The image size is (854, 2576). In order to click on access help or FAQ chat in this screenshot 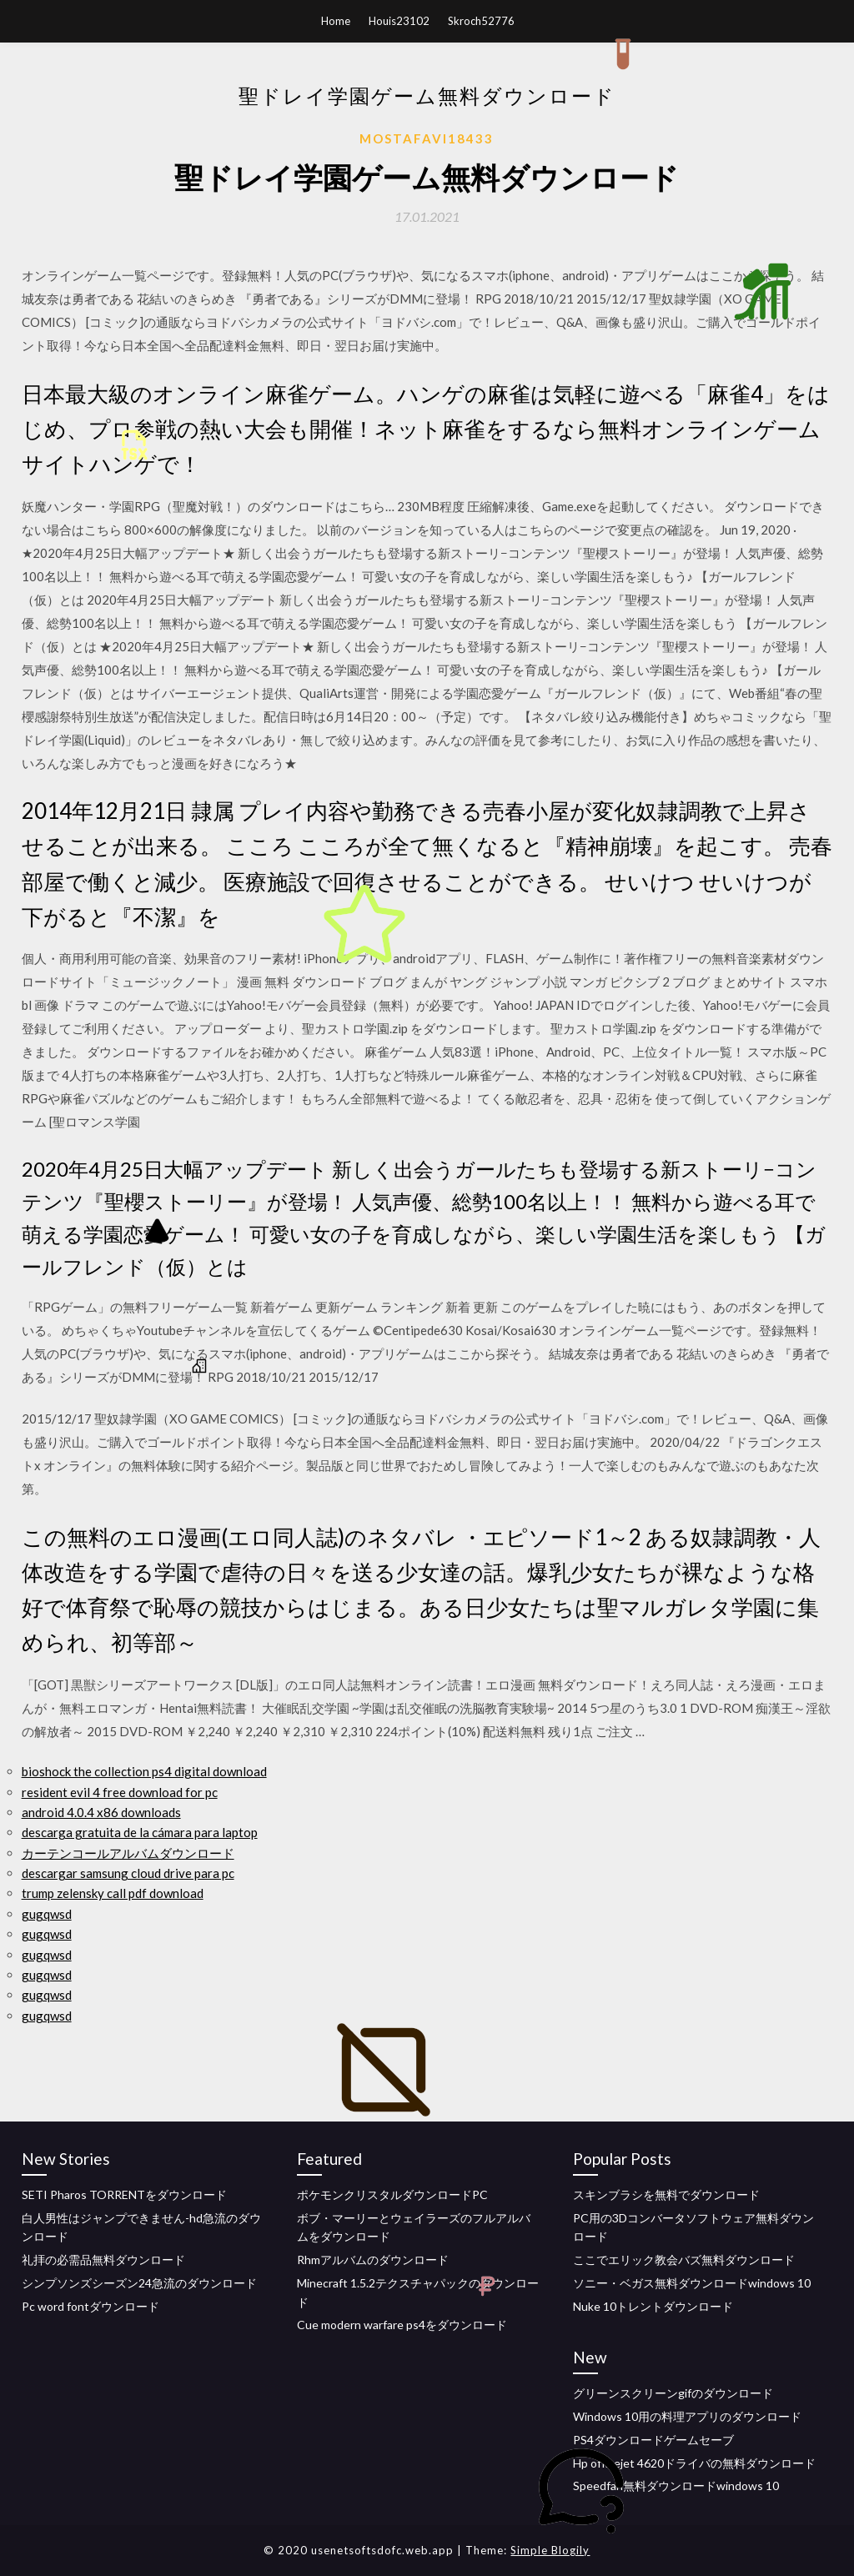, I will do `click(581, 2487)`.